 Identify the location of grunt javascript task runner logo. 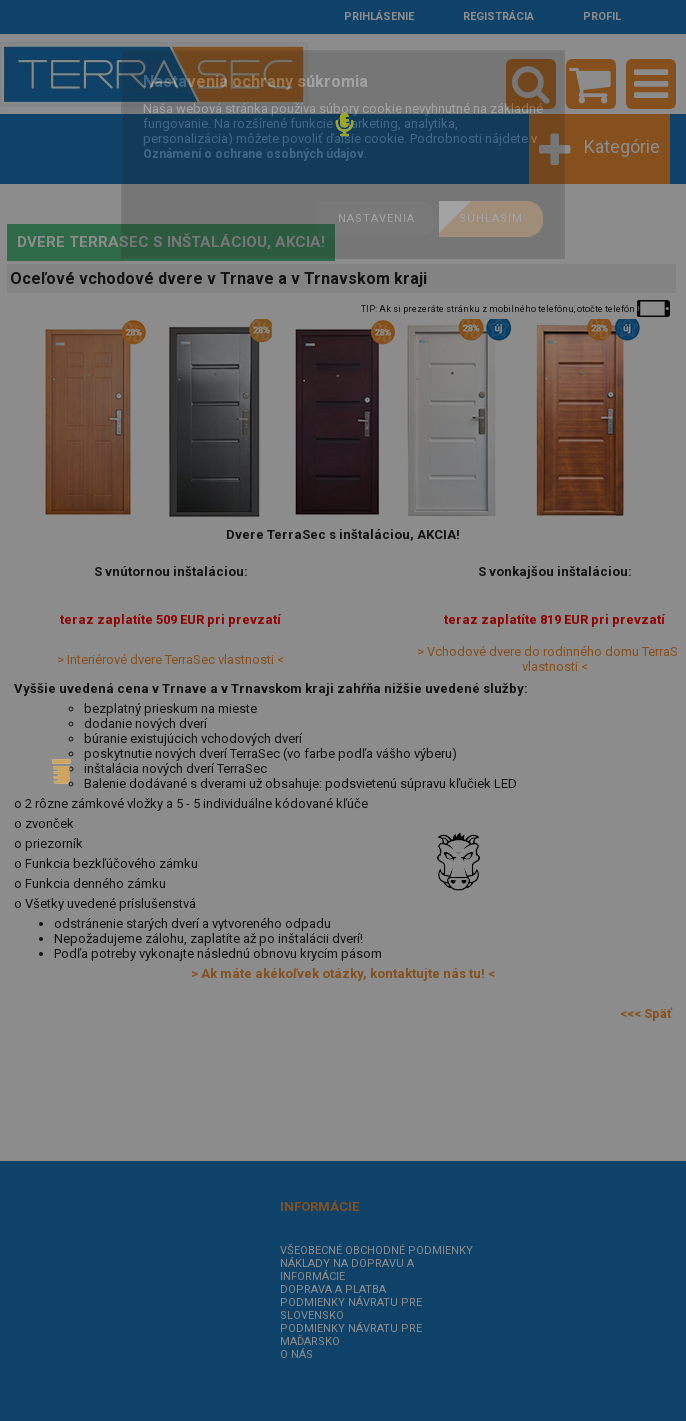
(458, 861).